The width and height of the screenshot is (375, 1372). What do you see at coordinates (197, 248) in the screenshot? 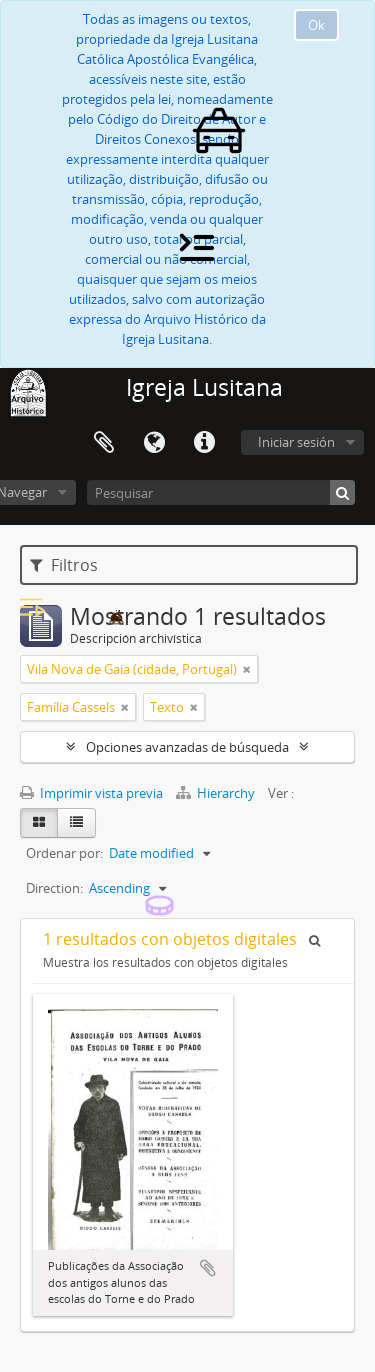
I see `increase text indentation` at bounding box center [197, 248].